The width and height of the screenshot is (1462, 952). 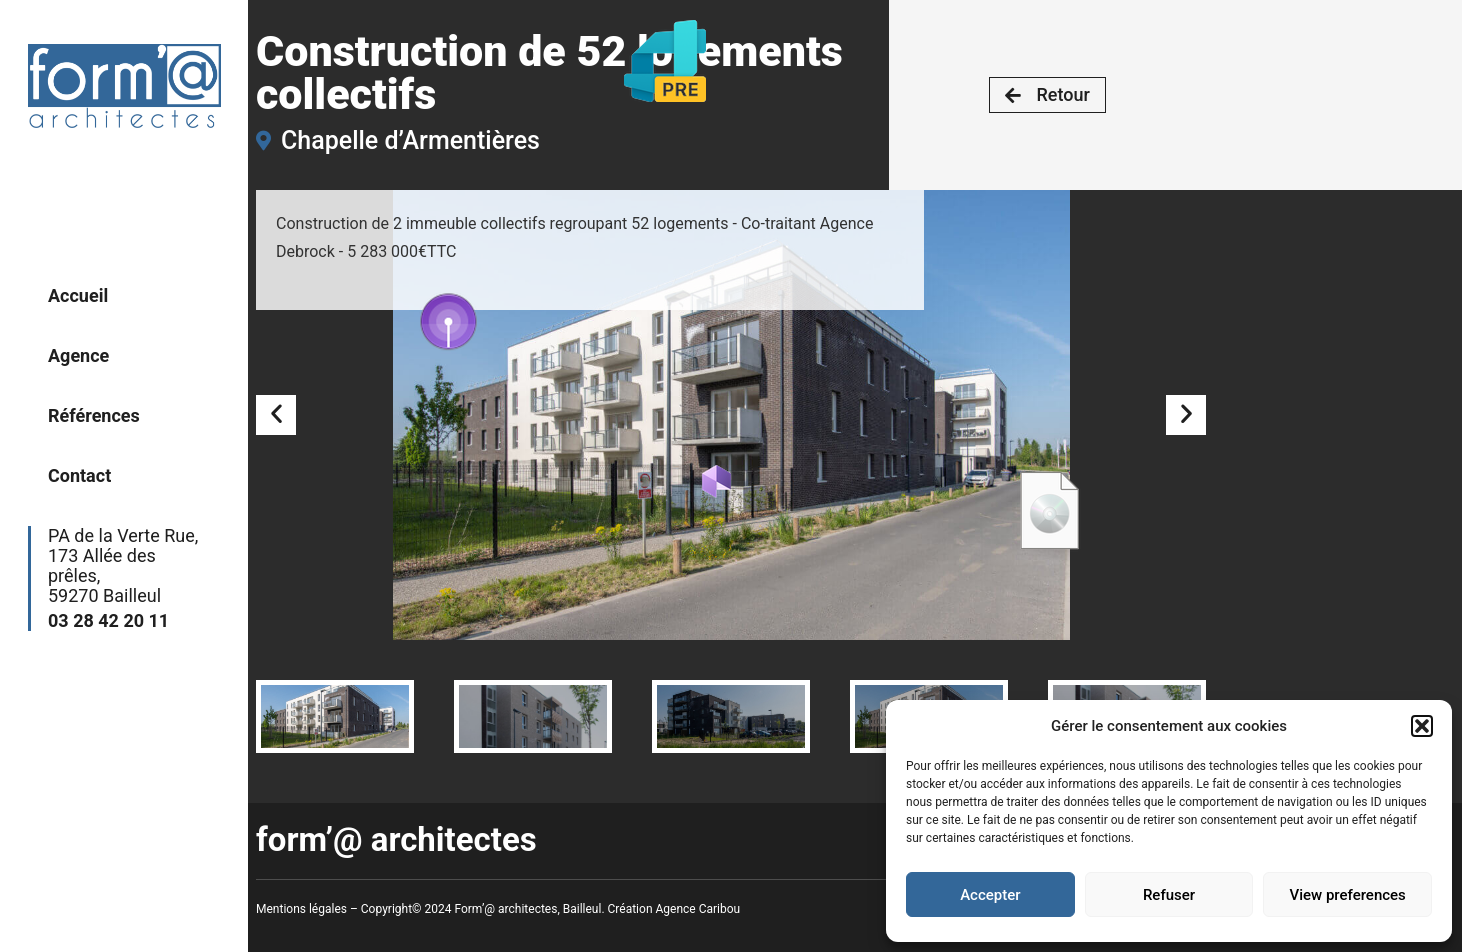 What do you see at coordinates (1049, 510) in the screenshot?
I see `open a disc image file` at bounding box center [1049, 510].